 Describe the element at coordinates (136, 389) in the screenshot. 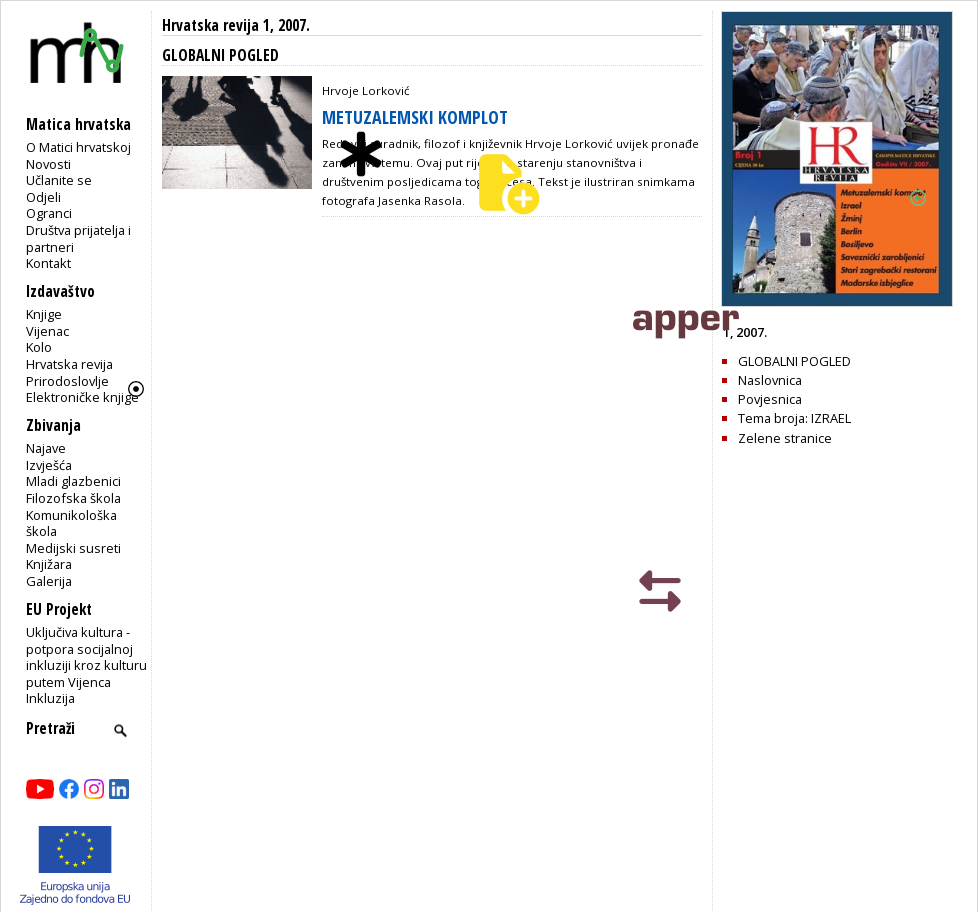

I see `select this option (radio button)` at that location.